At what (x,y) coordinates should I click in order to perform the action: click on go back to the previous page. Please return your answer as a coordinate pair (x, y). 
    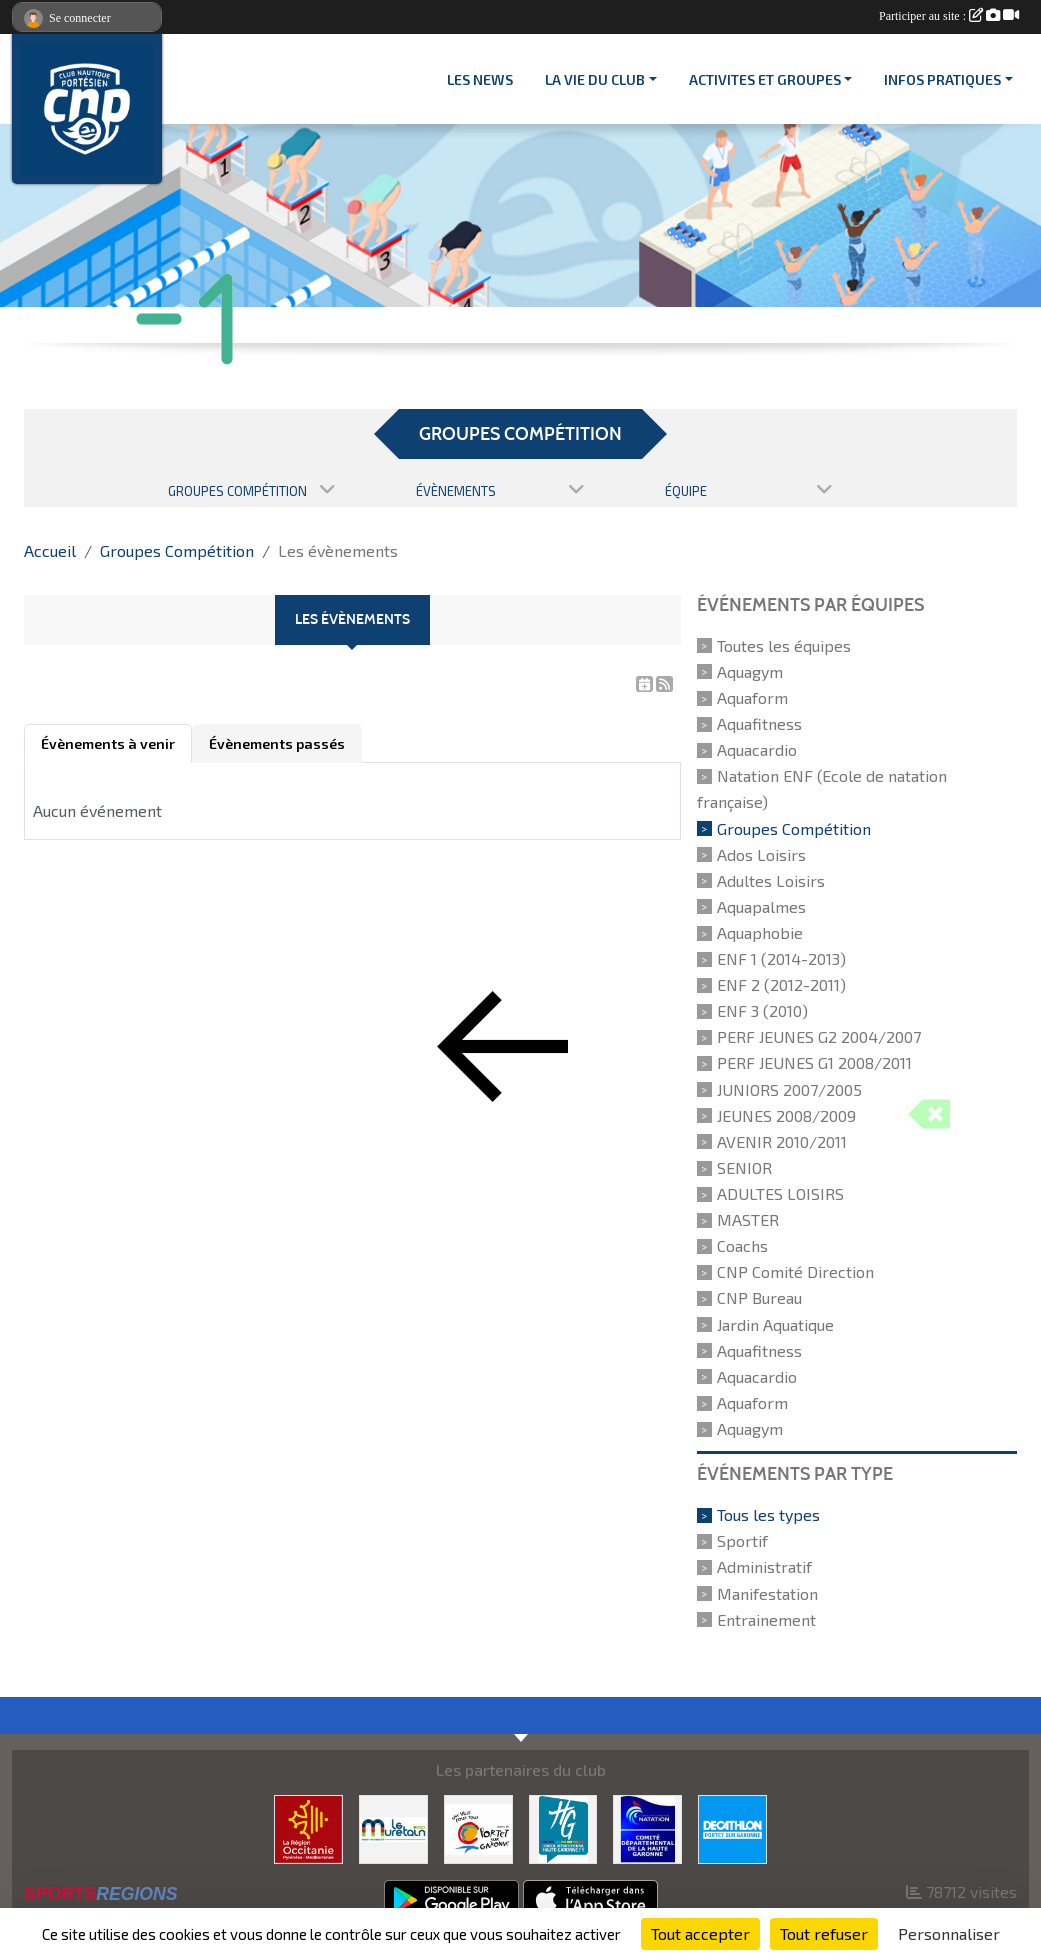
    Looking at the image, I should click on (502, 1046).